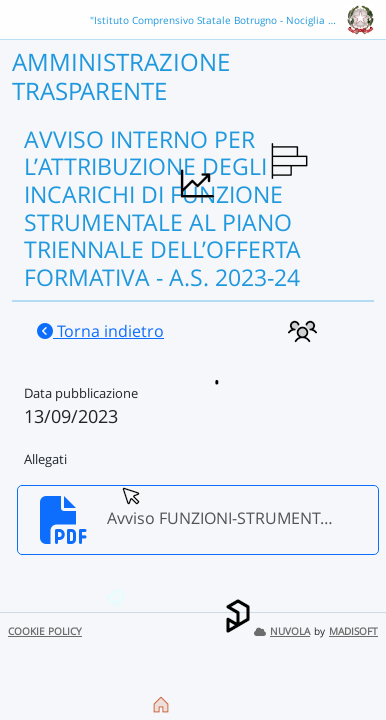 This screenshot has height=720, width=386. Describe the element at coordinates (288, 161) in the screenshot. I see `view horizontal bar chart data` at that location.